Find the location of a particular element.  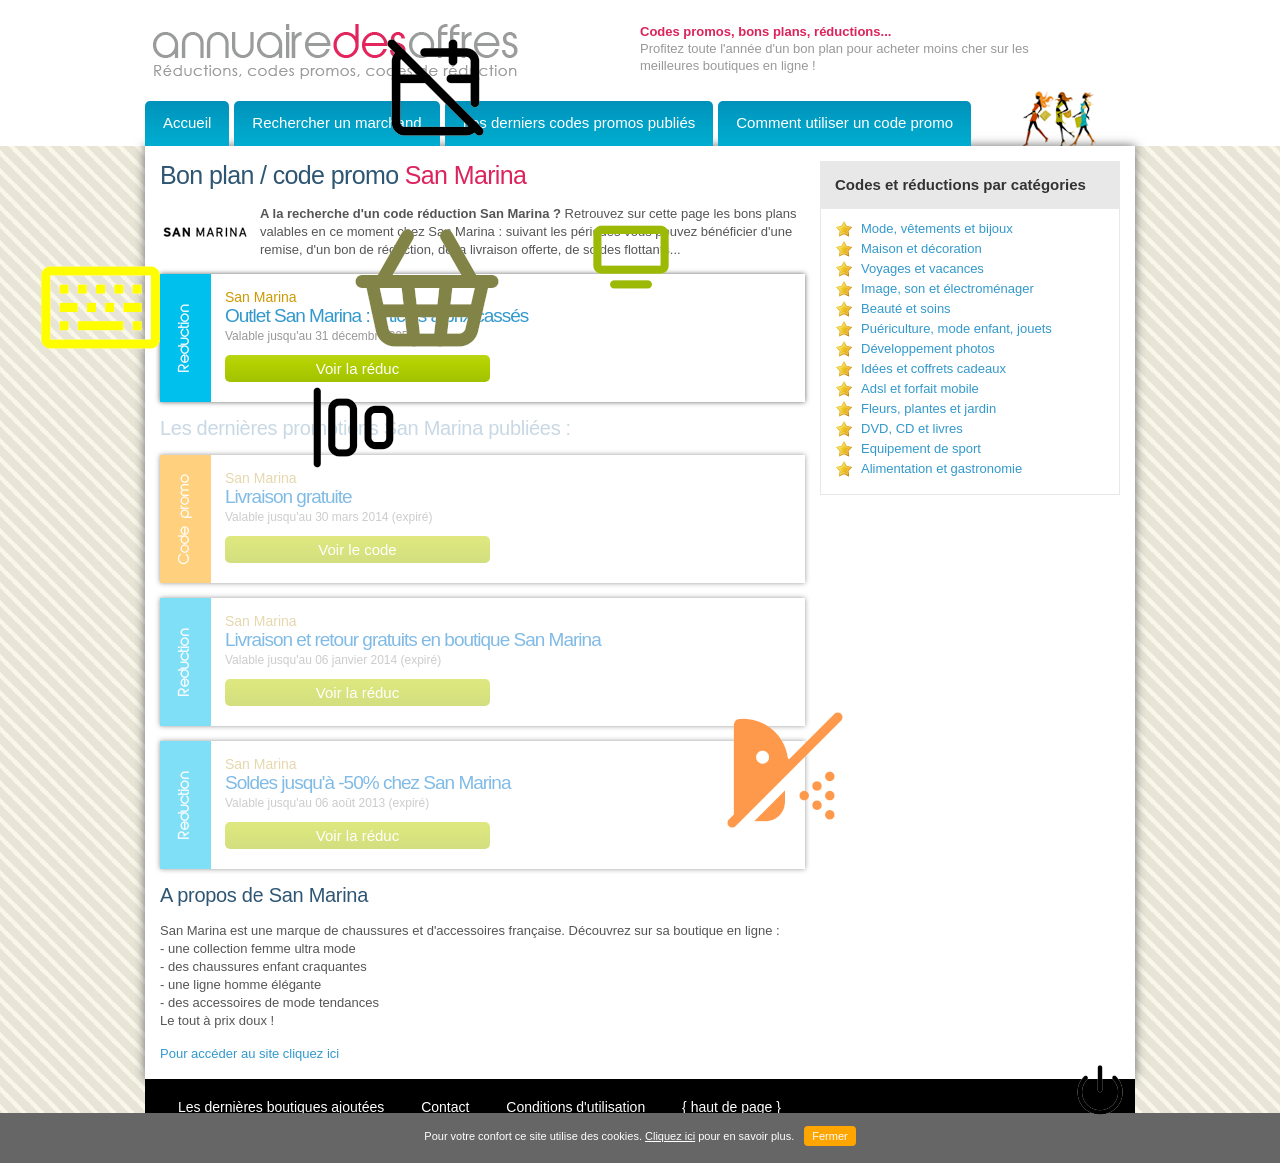

record keyboard input or keystrokes is located at coordinates (96, 312).